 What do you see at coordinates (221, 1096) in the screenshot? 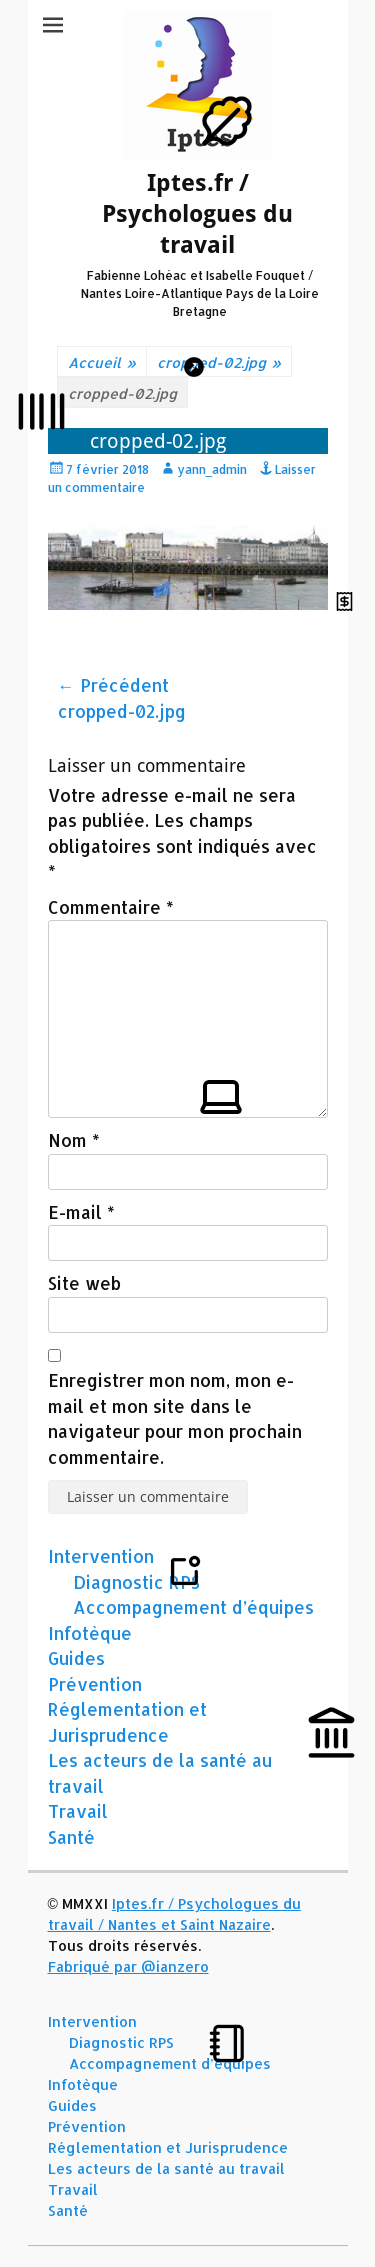
I see `switch to desktop view` at bounding box center [221, 1096].